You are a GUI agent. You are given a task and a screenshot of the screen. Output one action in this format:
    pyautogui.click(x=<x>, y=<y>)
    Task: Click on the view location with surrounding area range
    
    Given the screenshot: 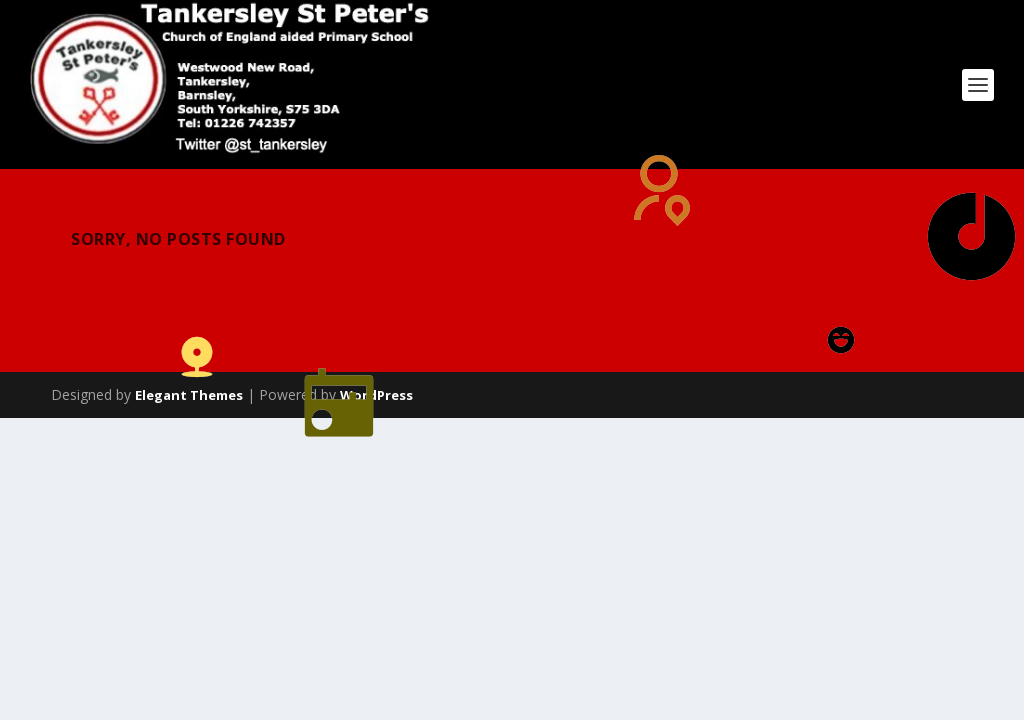 What is the action you would take?
    pyautogui.click(x=197, y=356)
    